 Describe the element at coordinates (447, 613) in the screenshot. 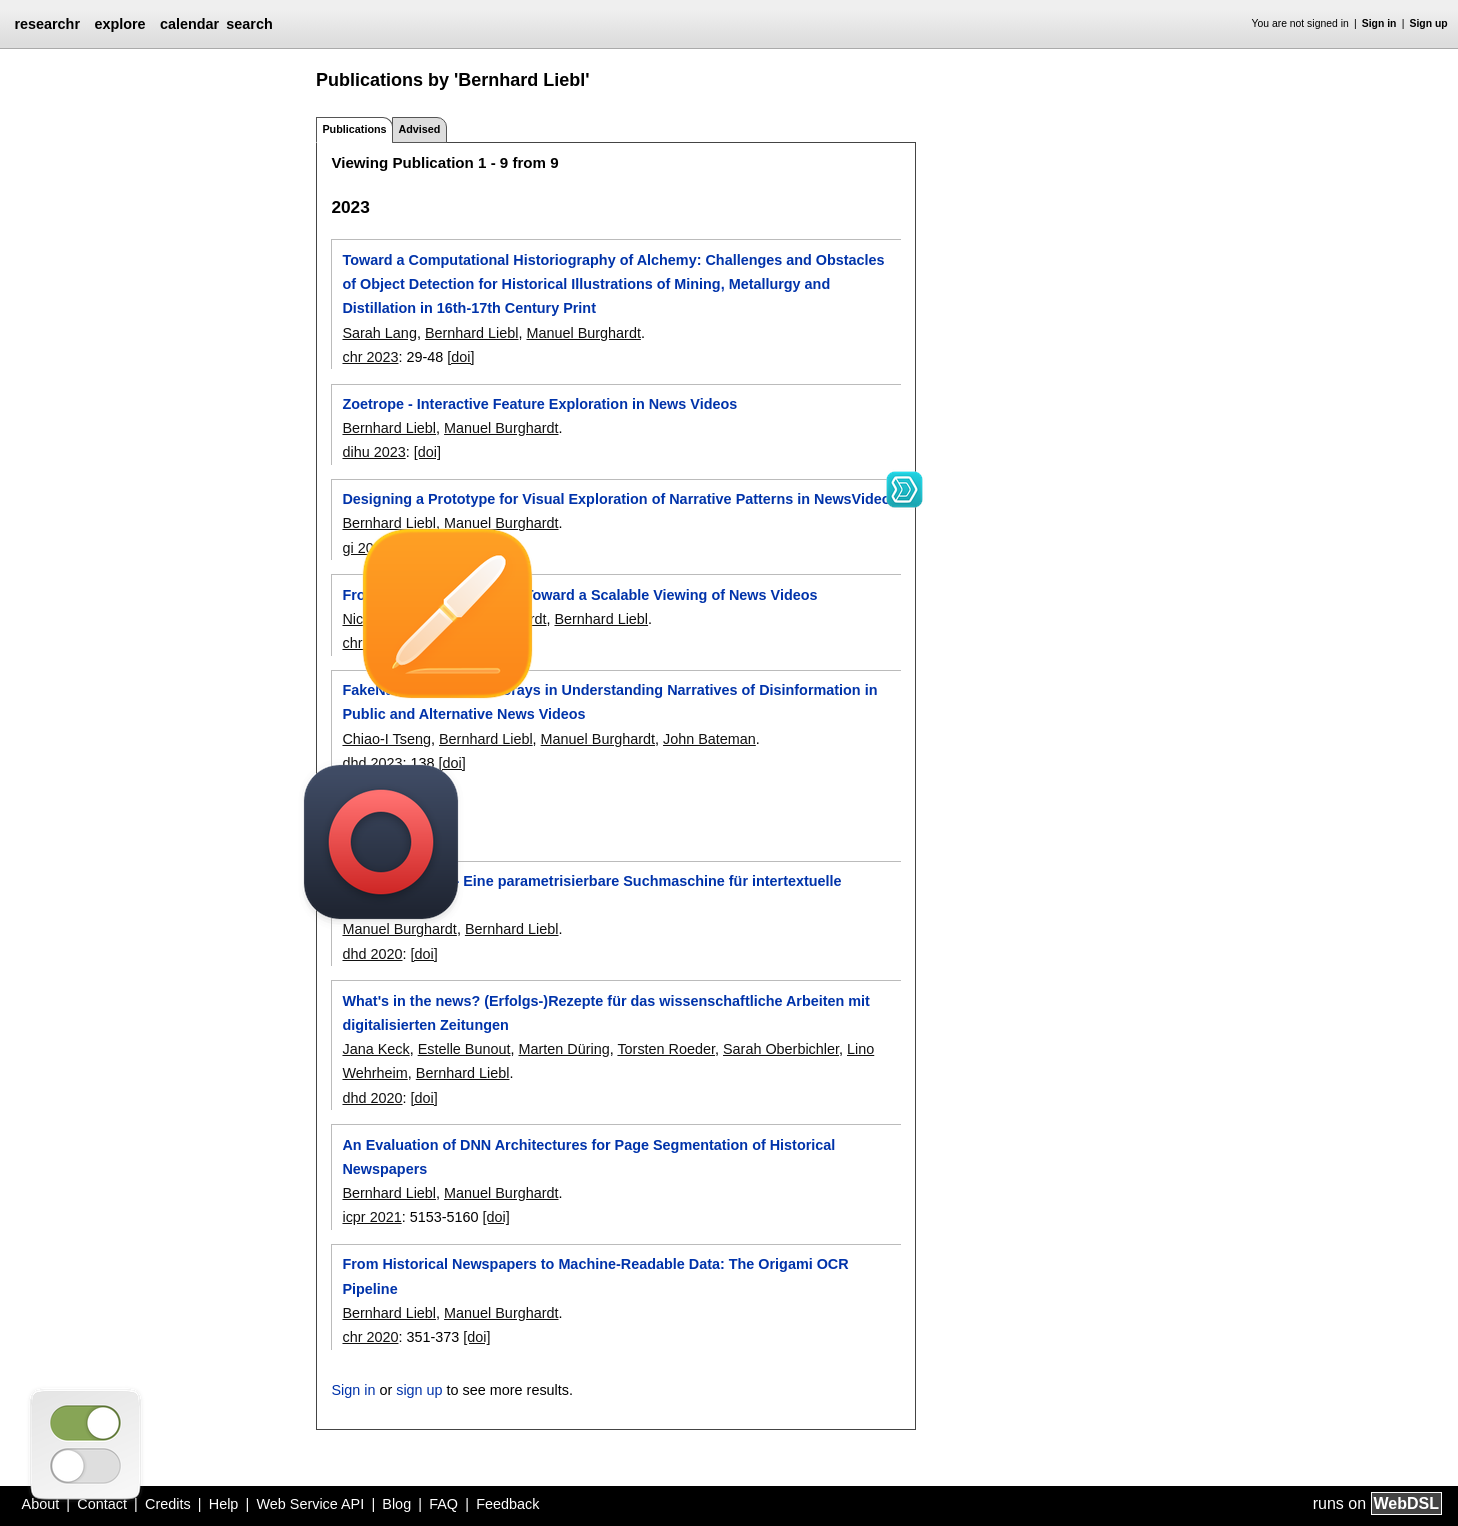

I see `open LibreOffice Impress presentation software` at that location.